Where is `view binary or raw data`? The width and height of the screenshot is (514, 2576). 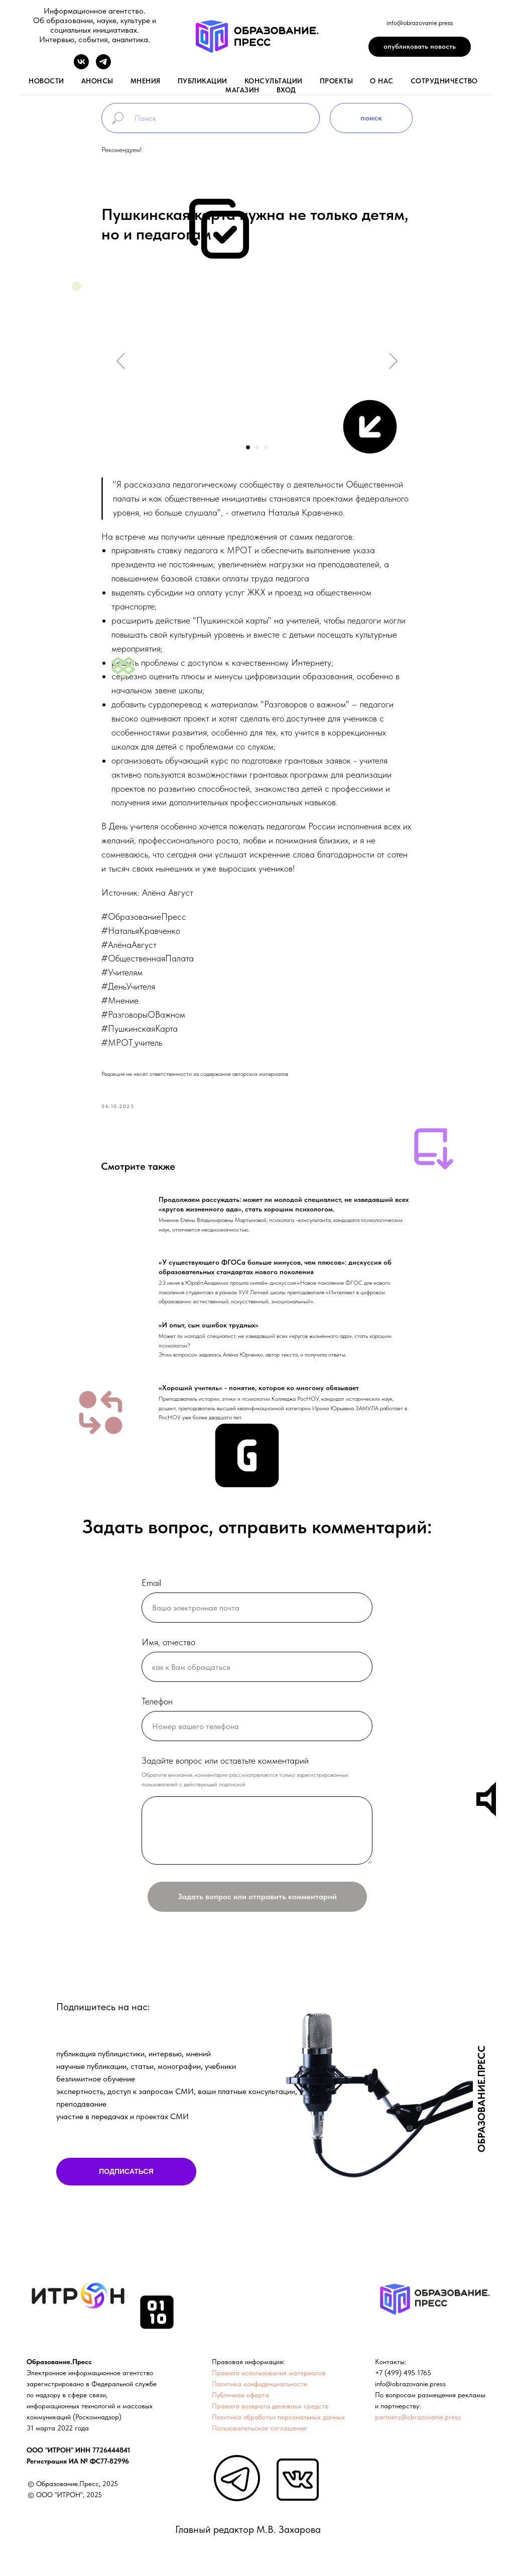 view binary or raw data is located at coordinates (157, 2312).